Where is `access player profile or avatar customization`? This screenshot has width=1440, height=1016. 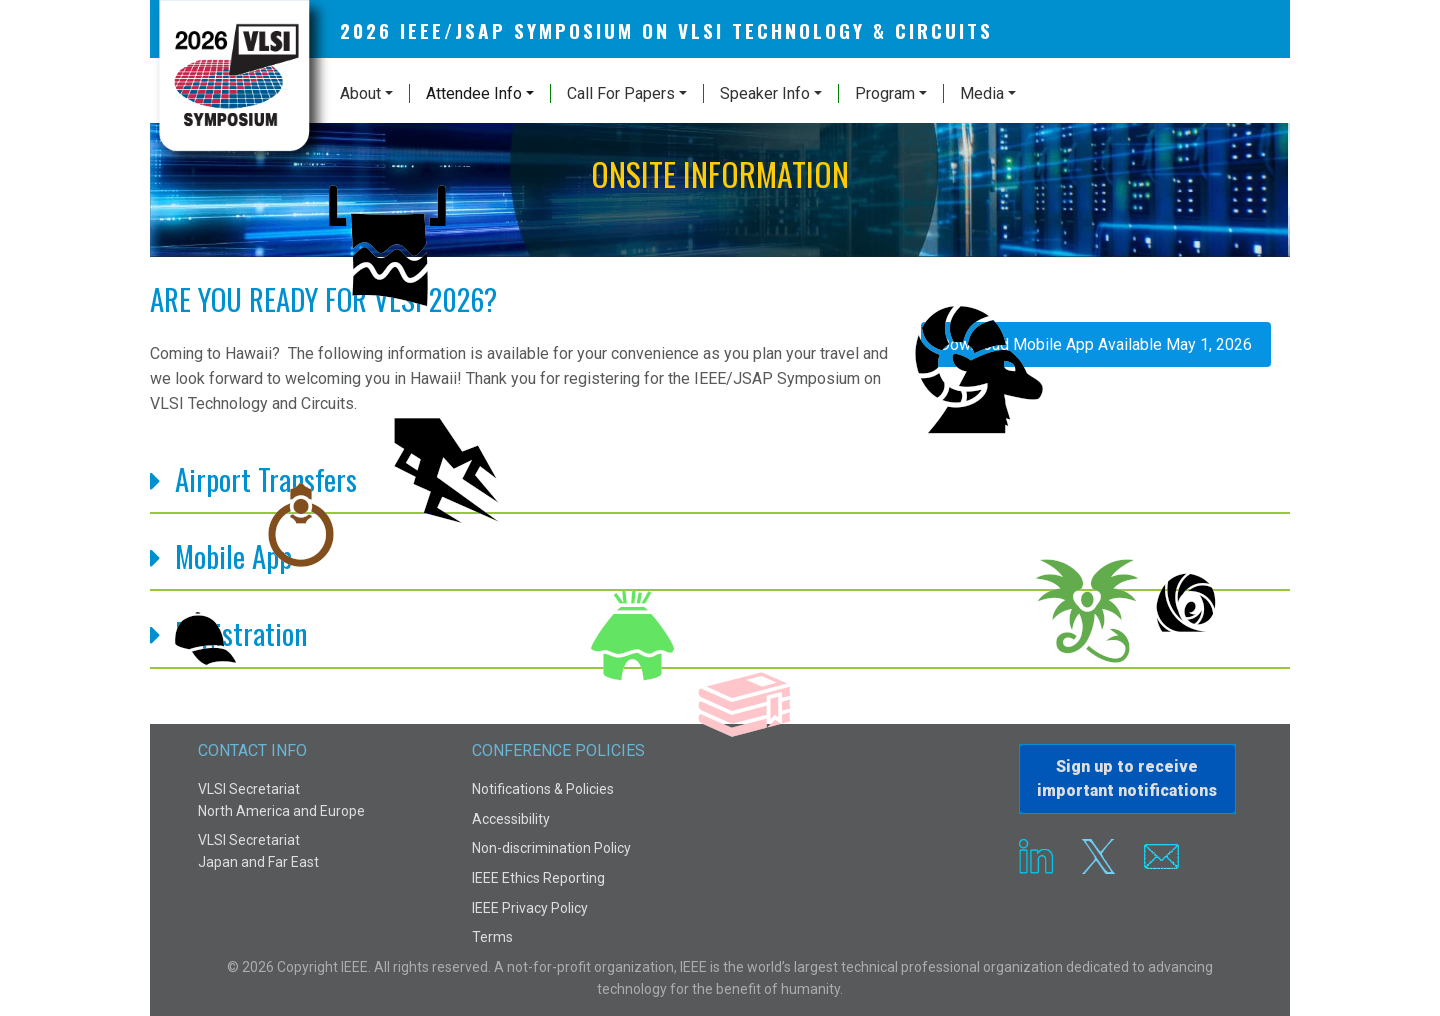 access player profile or avatar customization is located at coordinates (205, 638).